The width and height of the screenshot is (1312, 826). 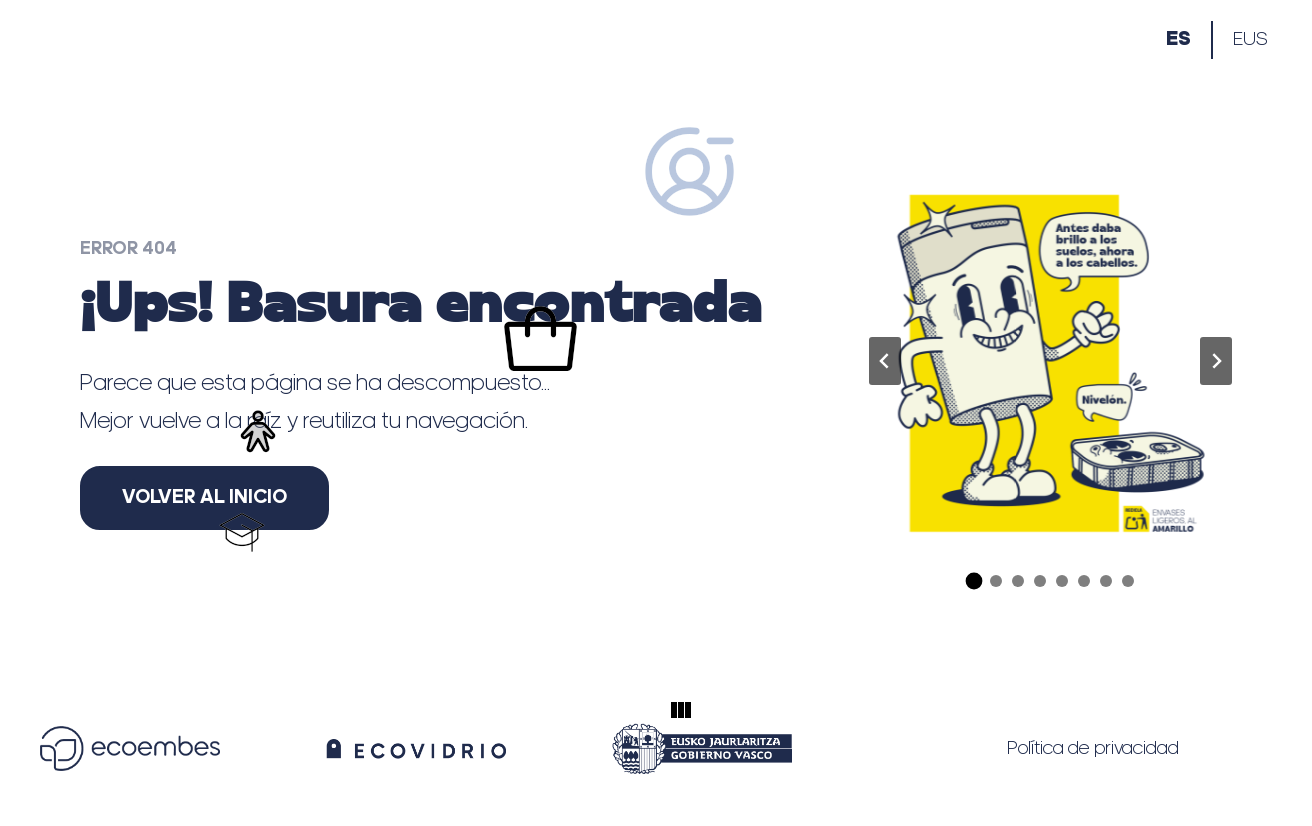 What do you see at coordinates (680, 710) in the screenshot?
I see `switch to column view layout` at bounding box center [680, 710].